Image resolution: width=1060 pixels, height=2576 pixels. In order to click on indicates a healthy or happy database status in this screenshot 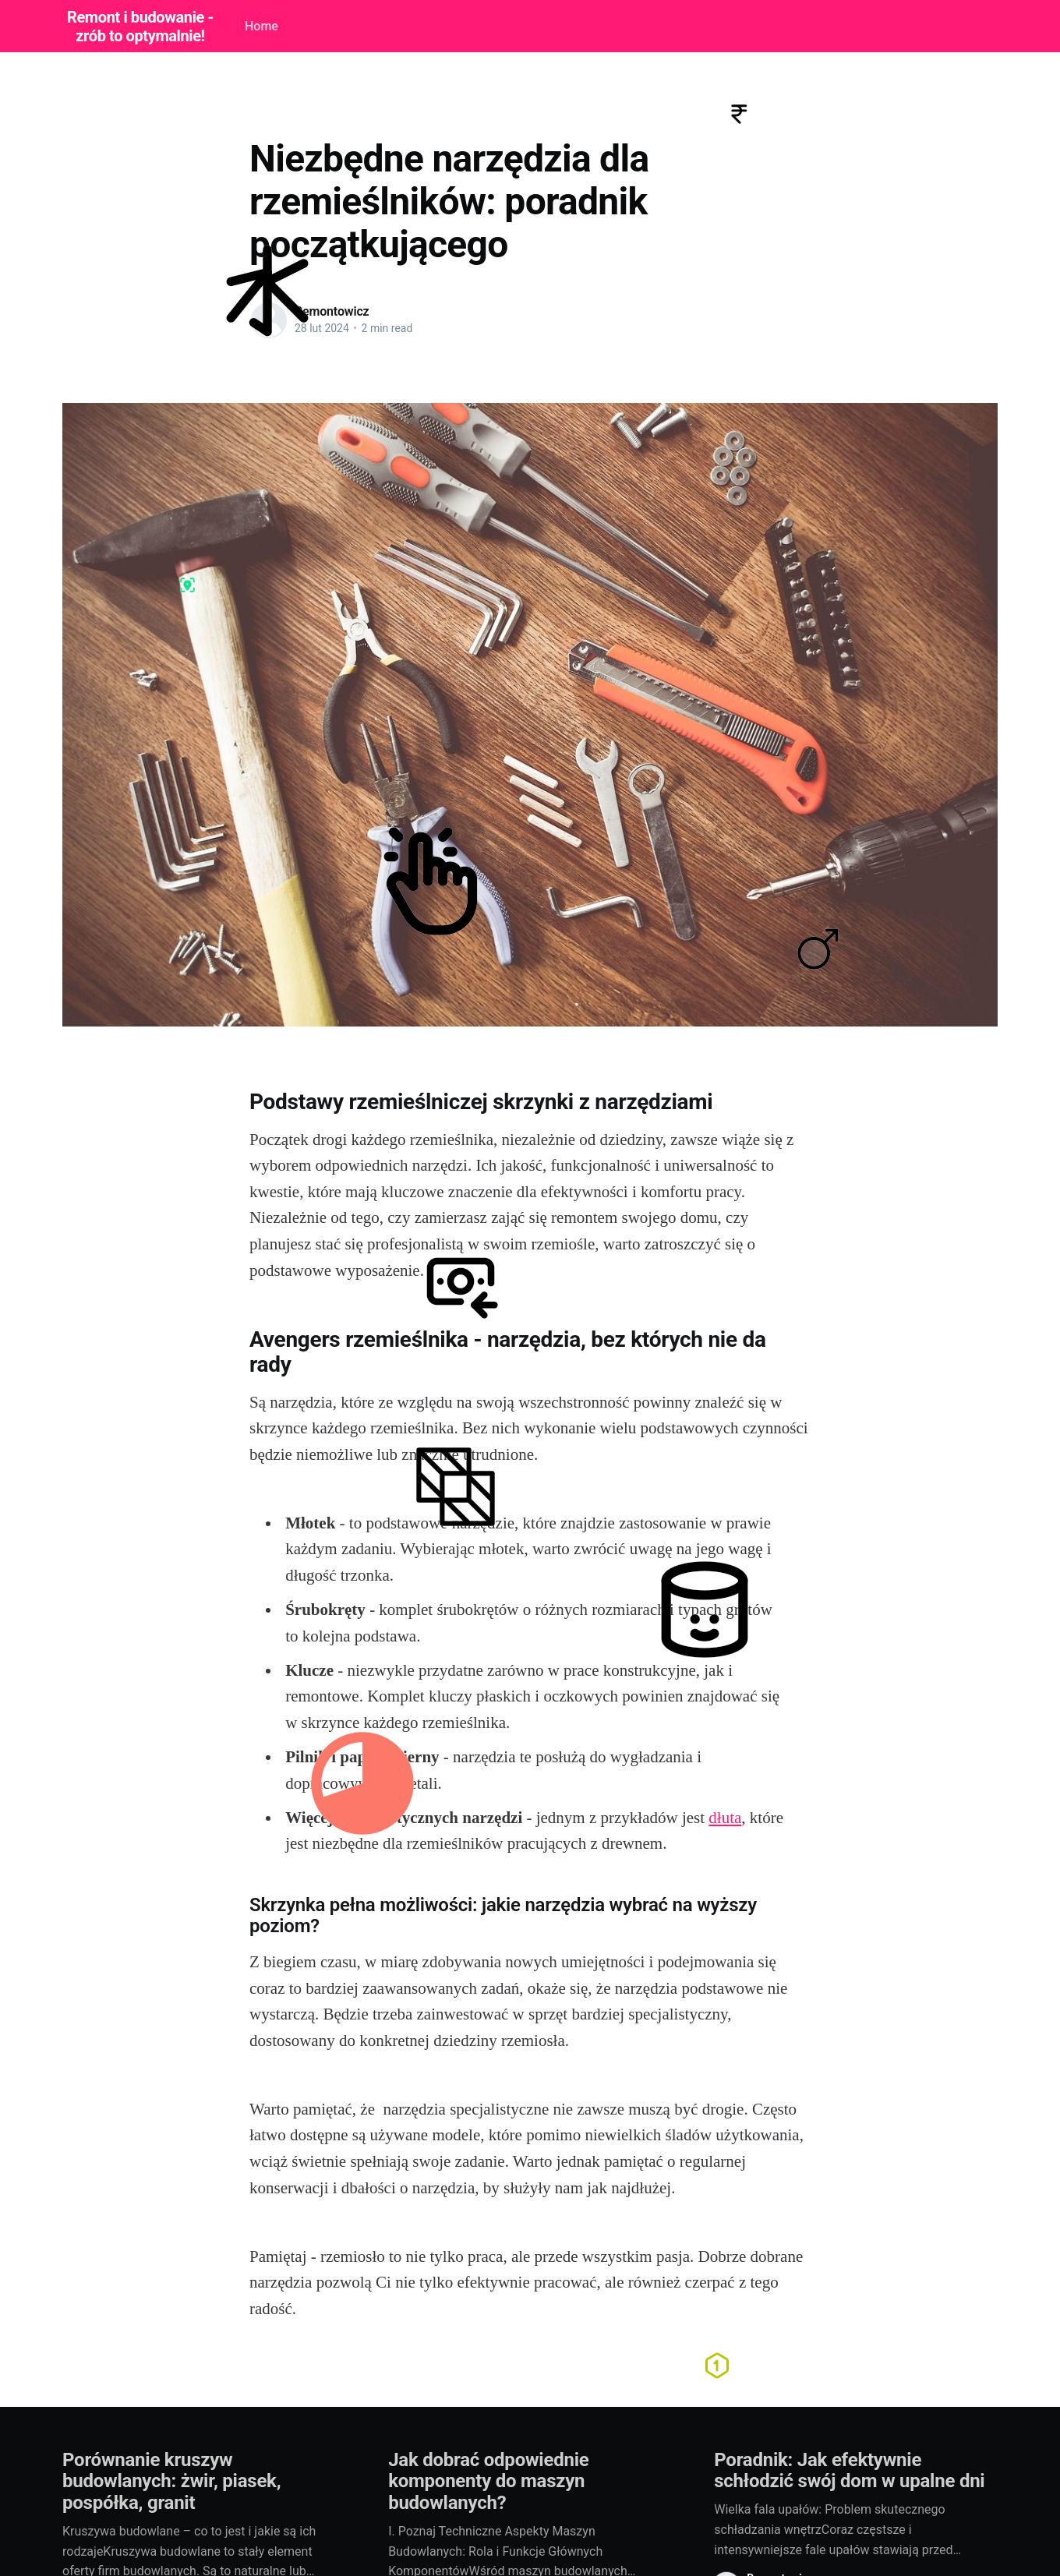, I will do `click(705, 1610)`.